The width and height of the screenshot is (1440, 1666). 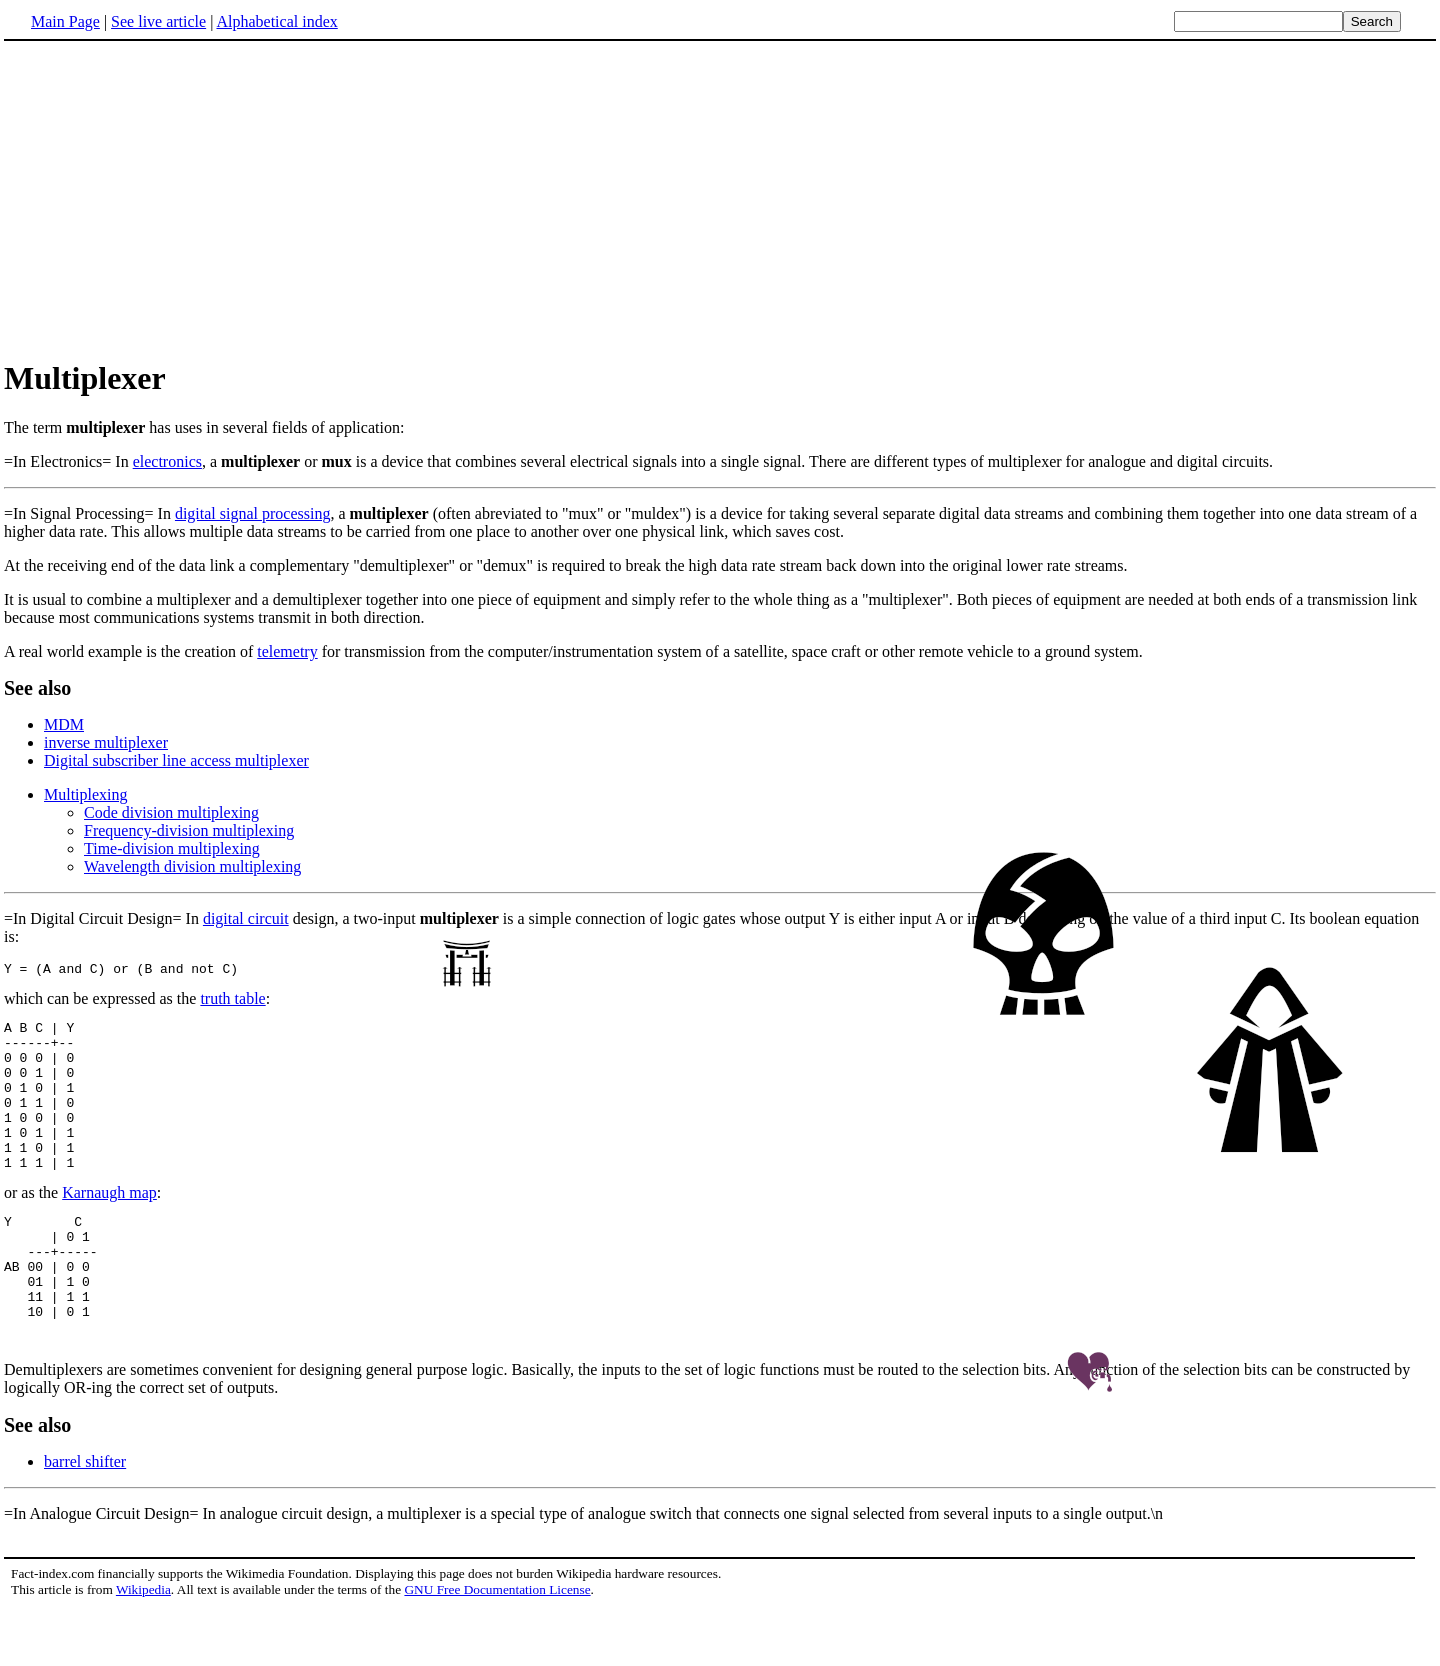 What do you see at coordinates (1269, 1059) in the screenshot?
I see `select robe or cloak equipment` at bounding box center [1269, 1059].